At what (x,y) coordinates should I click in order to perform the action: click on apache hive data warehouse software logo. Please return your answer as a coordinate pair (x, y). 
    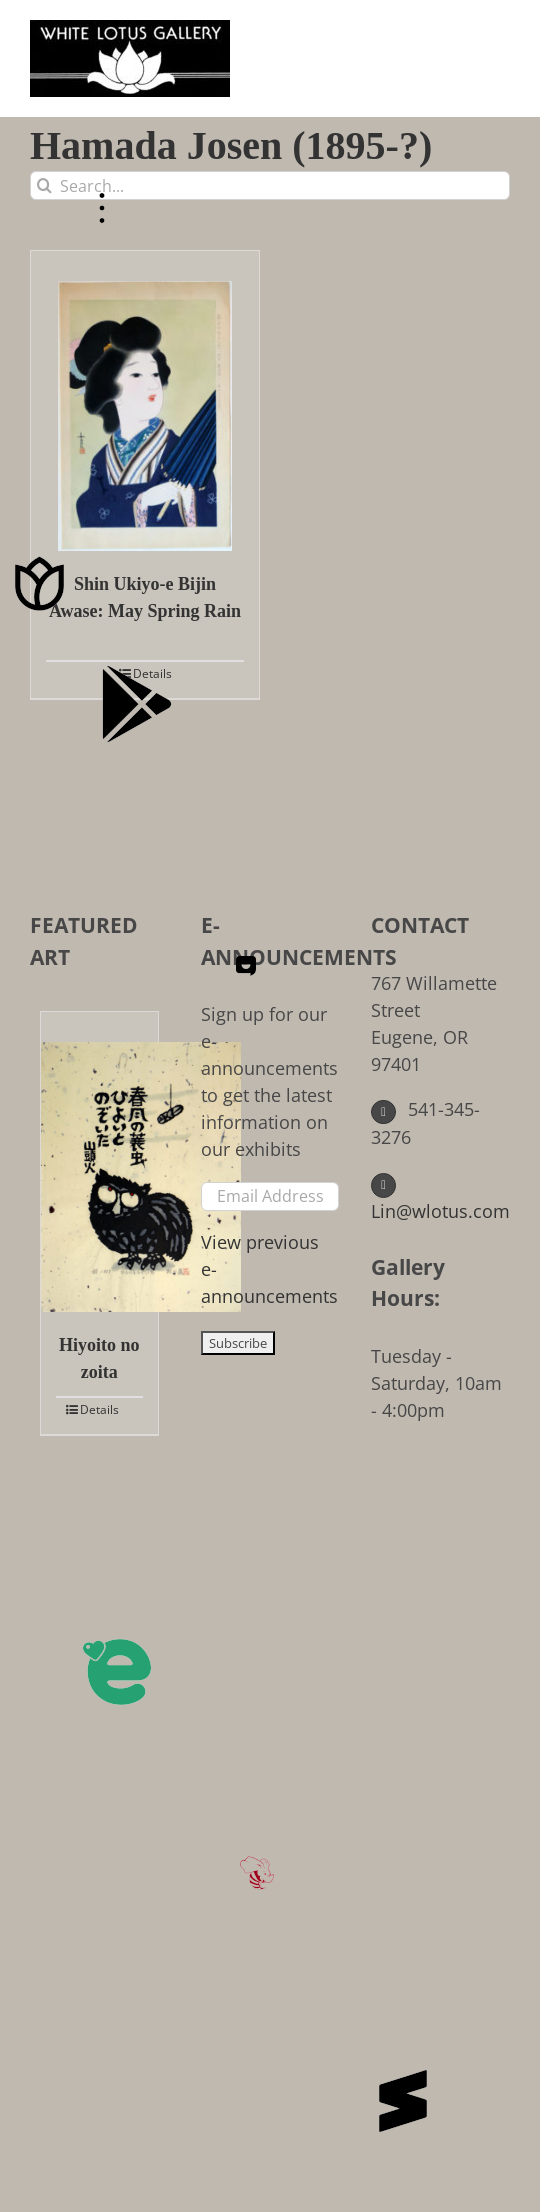
    Looking at the image, I should click on (257, 1873).